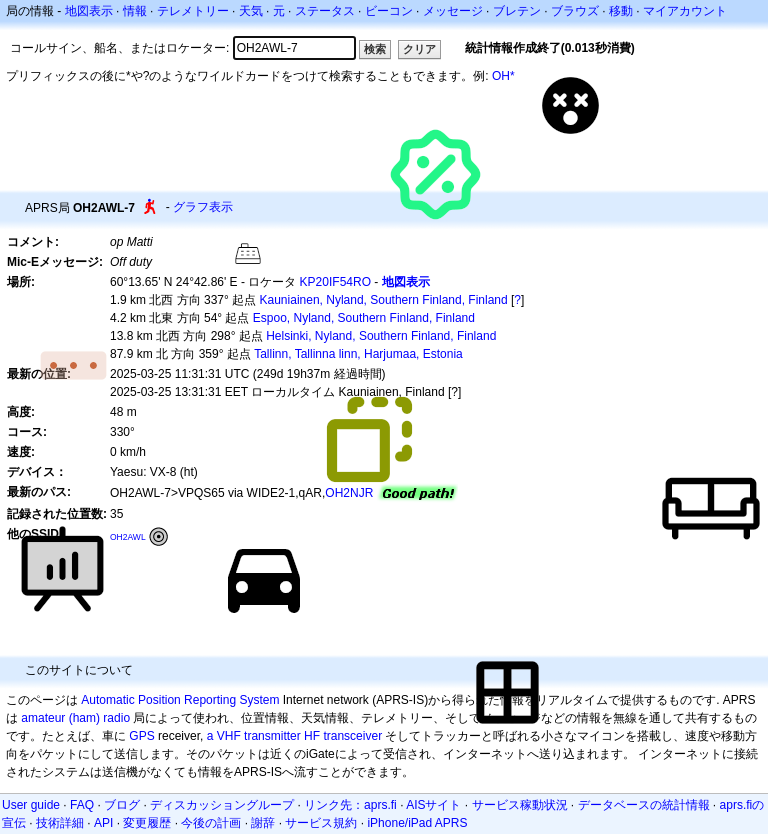  What do you see at coordinates (507, 692) in the screenshot?
I see `view items in grid layout` at bounding box center [507, 692].